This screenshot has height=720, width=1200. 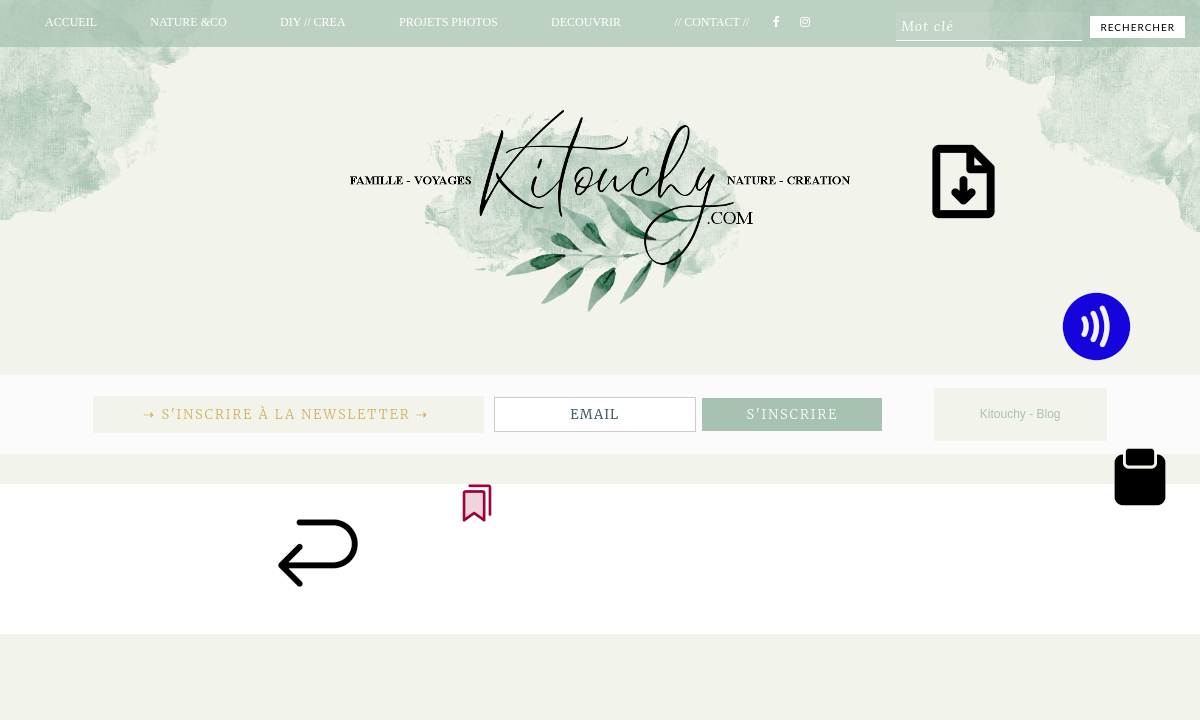 What do you see at coordinates (1096, 326) in the screenshot?
I see `tap to pay with contactless payment` at bounding box center [1096, 326].